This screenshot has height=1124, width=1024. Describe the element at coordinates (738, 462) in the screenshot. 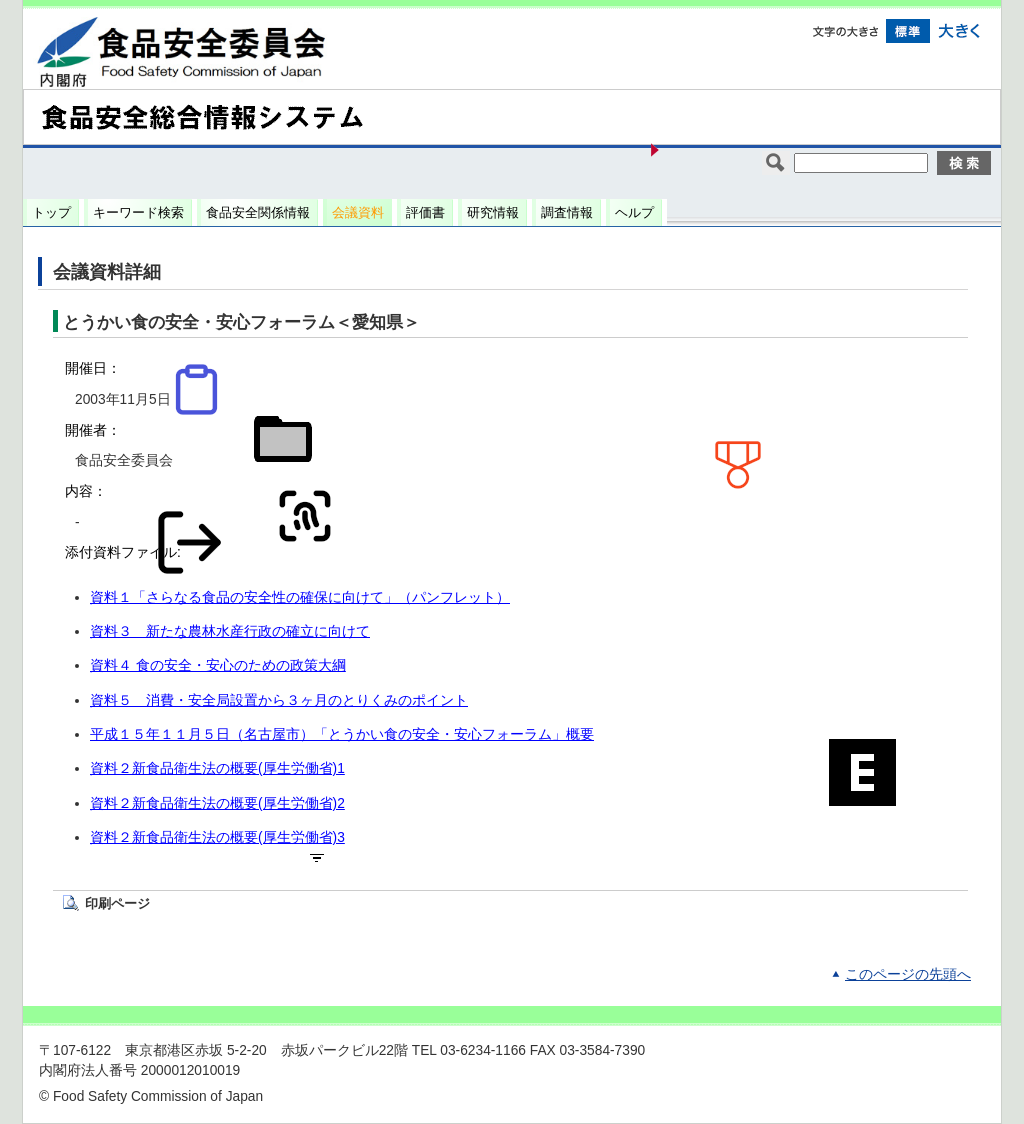

I see `view achievements or awards` at that location.